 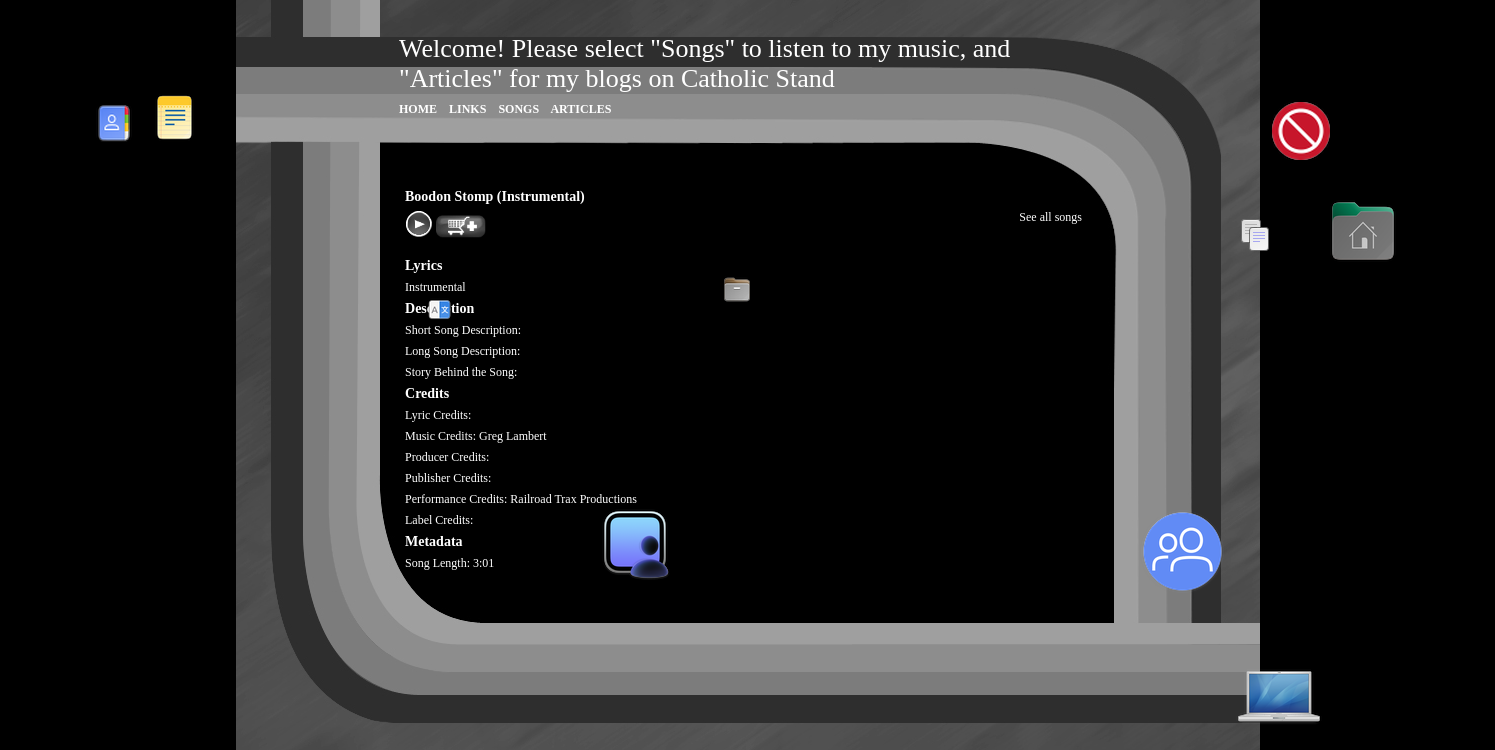 What do you see at coordinates (174, 117) in the screenshot?
I see `open the notes app` at bounding box center [174, 117].